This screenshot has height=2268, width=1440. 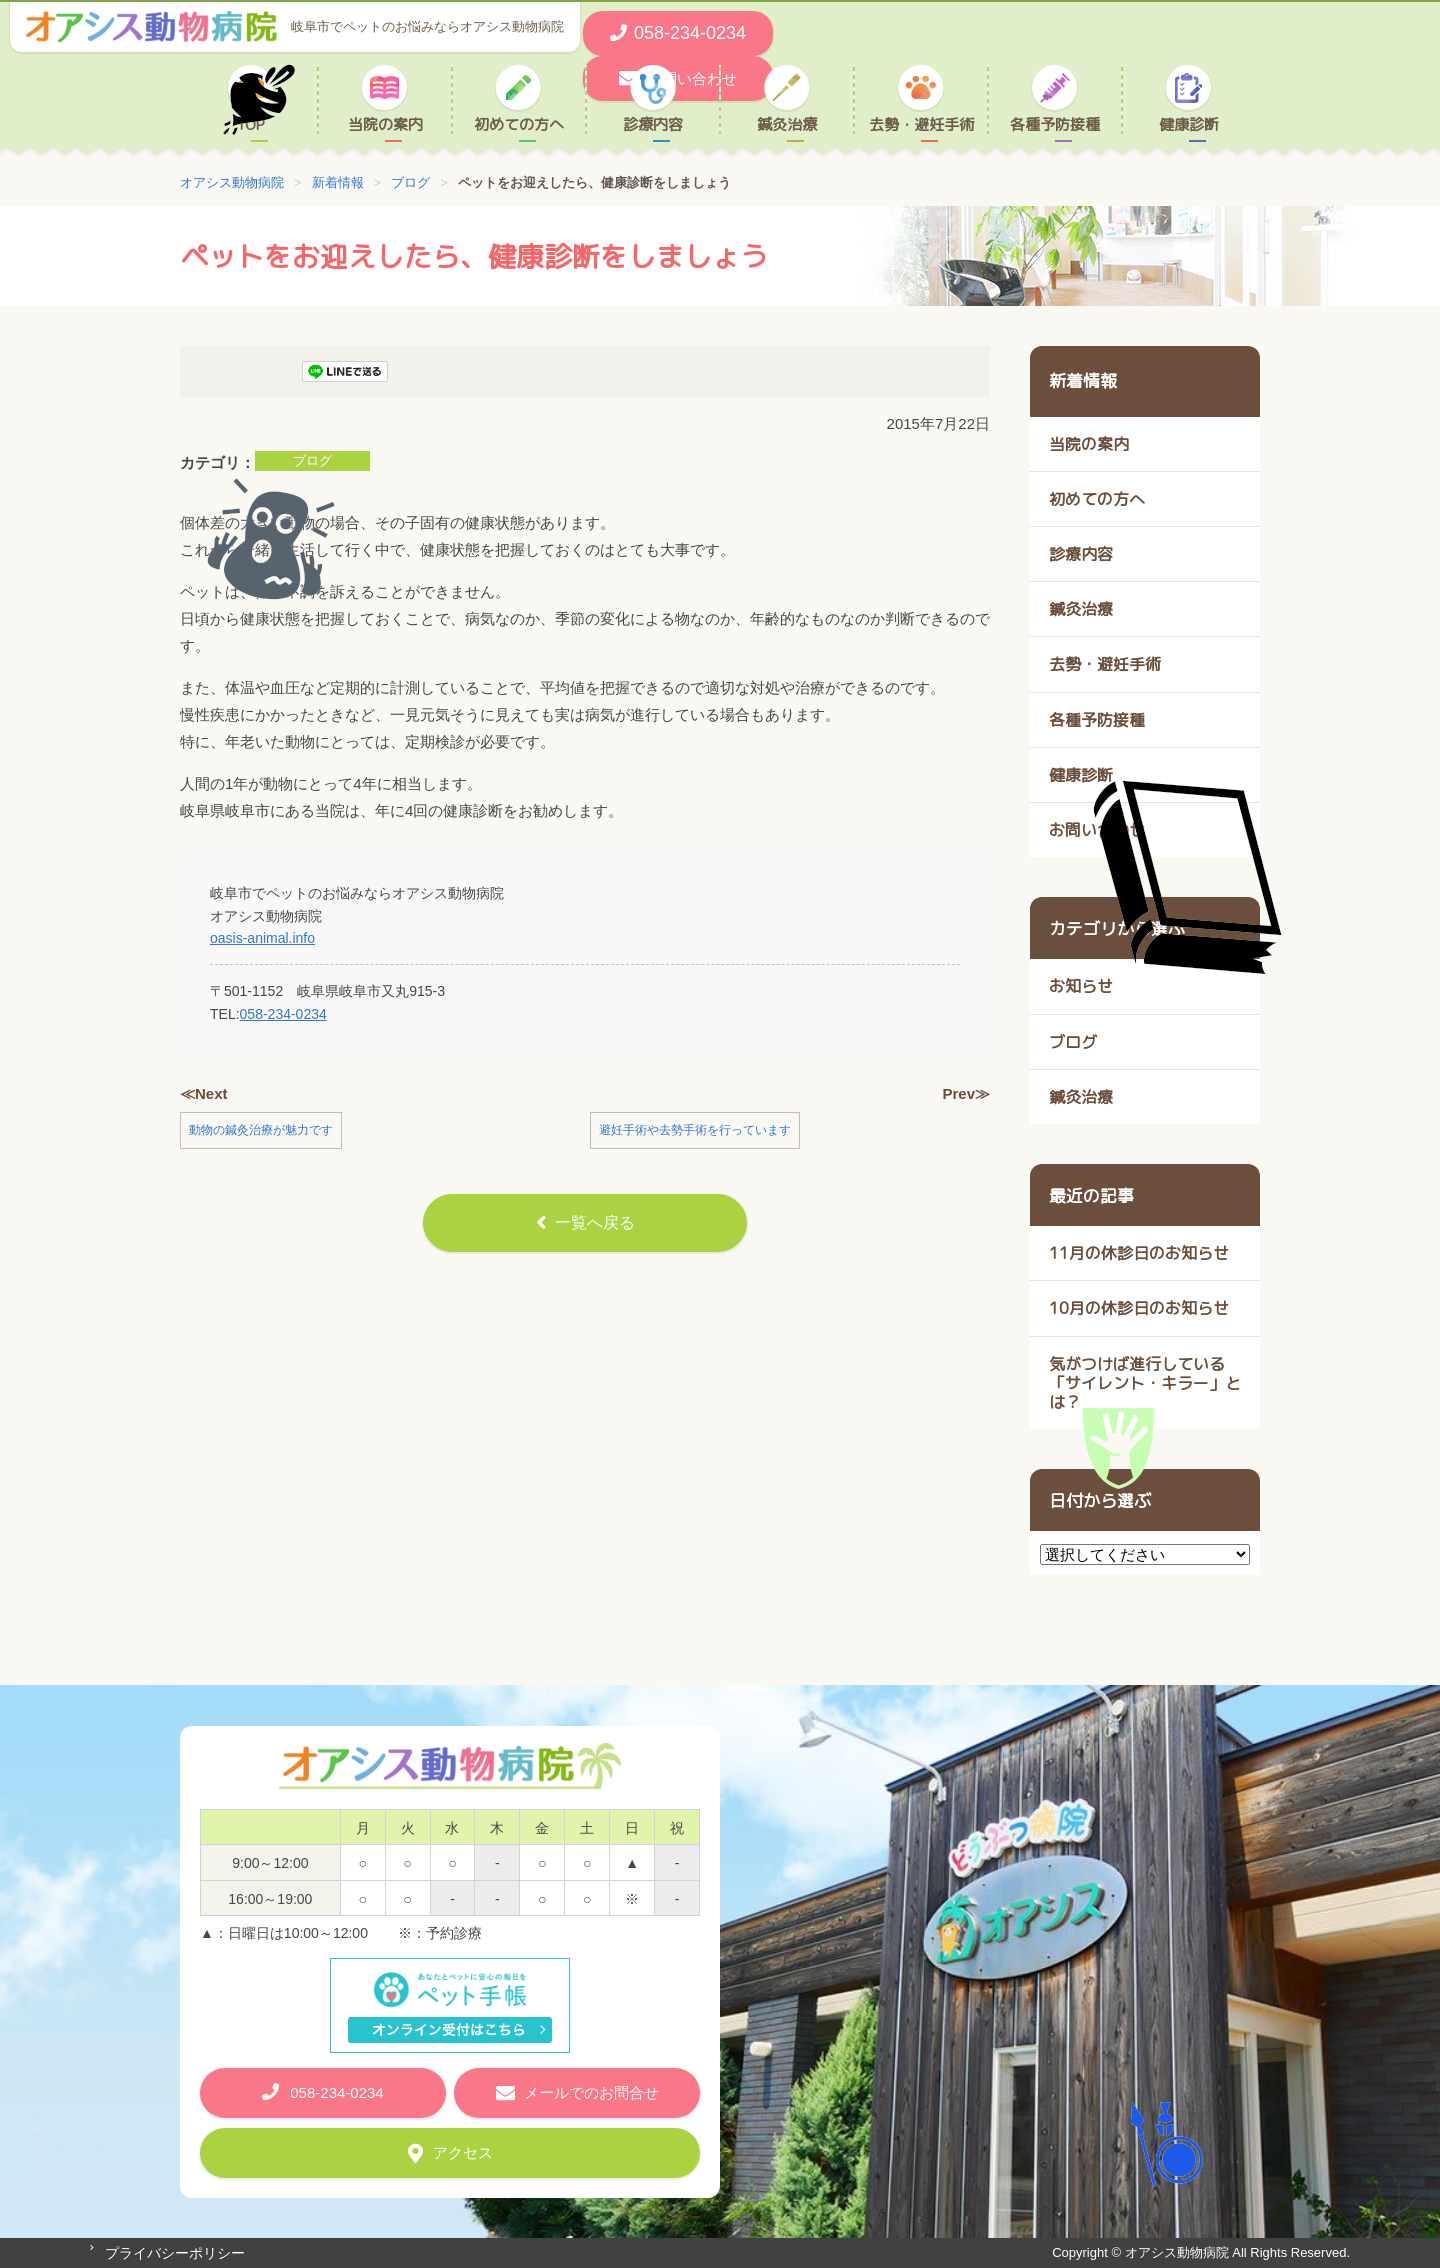 What do you see at coordinates (1117, 1447) in the screenshot?
I see `indicates a blocked or restricted action` at bounding box center [1117, 1447].